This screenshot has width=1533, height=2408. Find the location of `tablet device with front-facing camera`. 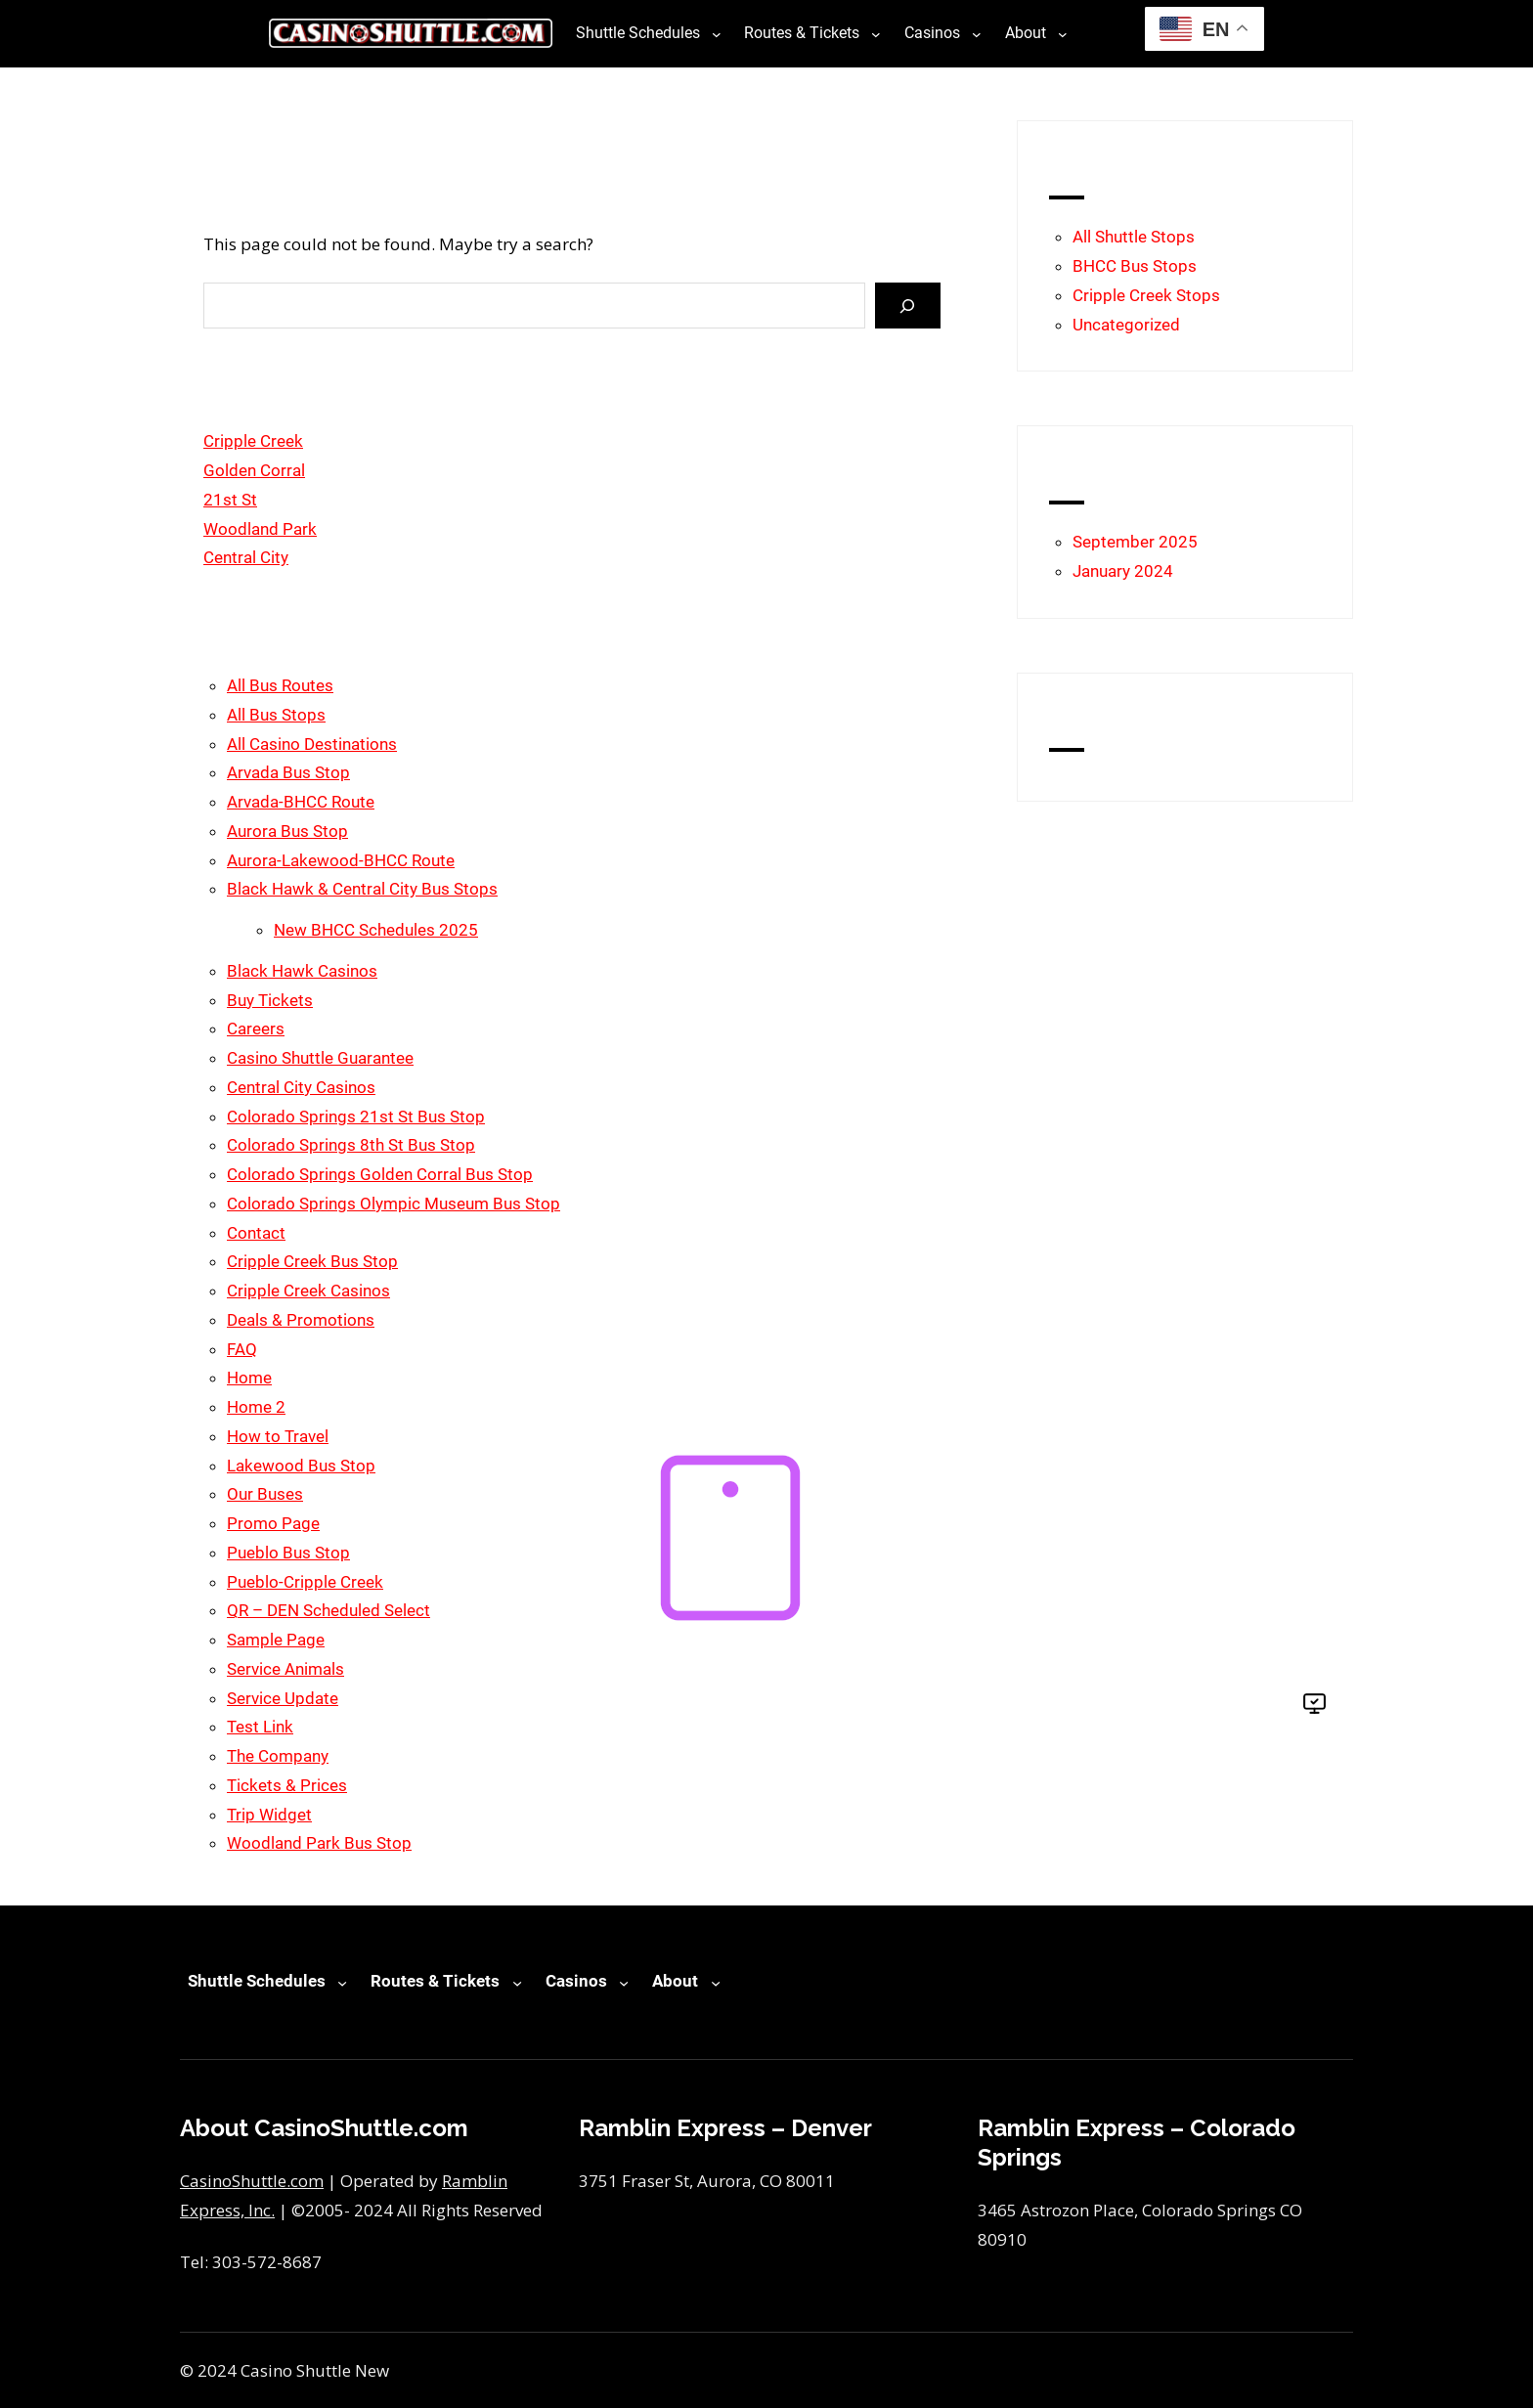

tablet device with front-facing camera is located at coordinates (730, 1538).